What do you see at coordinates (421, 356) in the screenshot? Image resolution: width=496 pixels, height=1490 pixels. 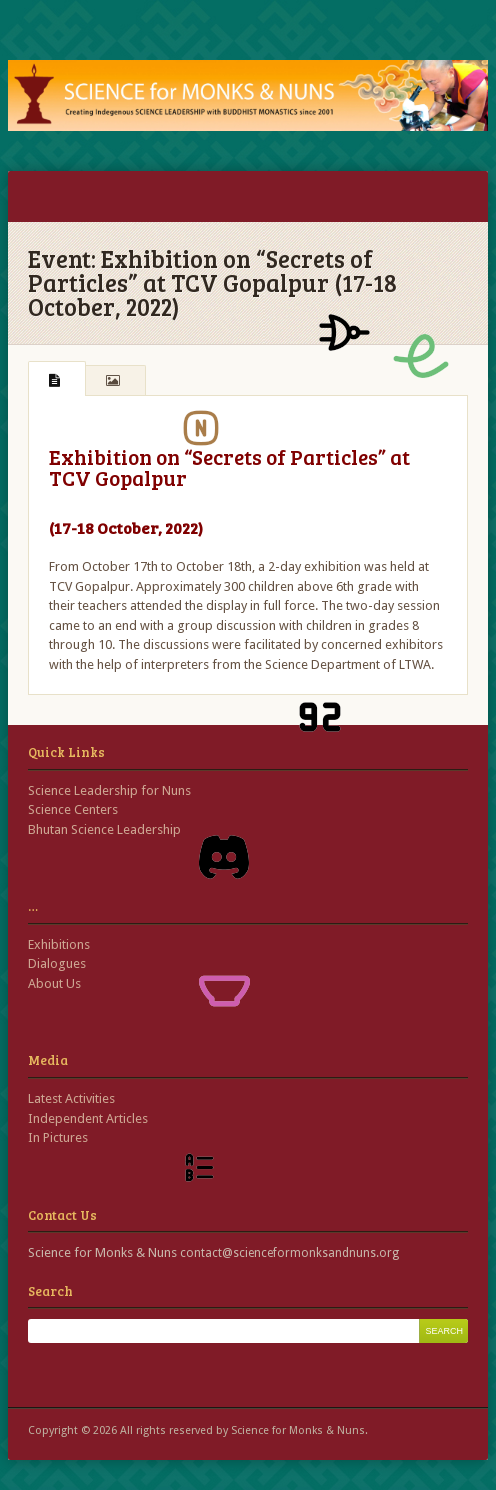 I see `ember.js framework logo` at bounding box center [421, 356].